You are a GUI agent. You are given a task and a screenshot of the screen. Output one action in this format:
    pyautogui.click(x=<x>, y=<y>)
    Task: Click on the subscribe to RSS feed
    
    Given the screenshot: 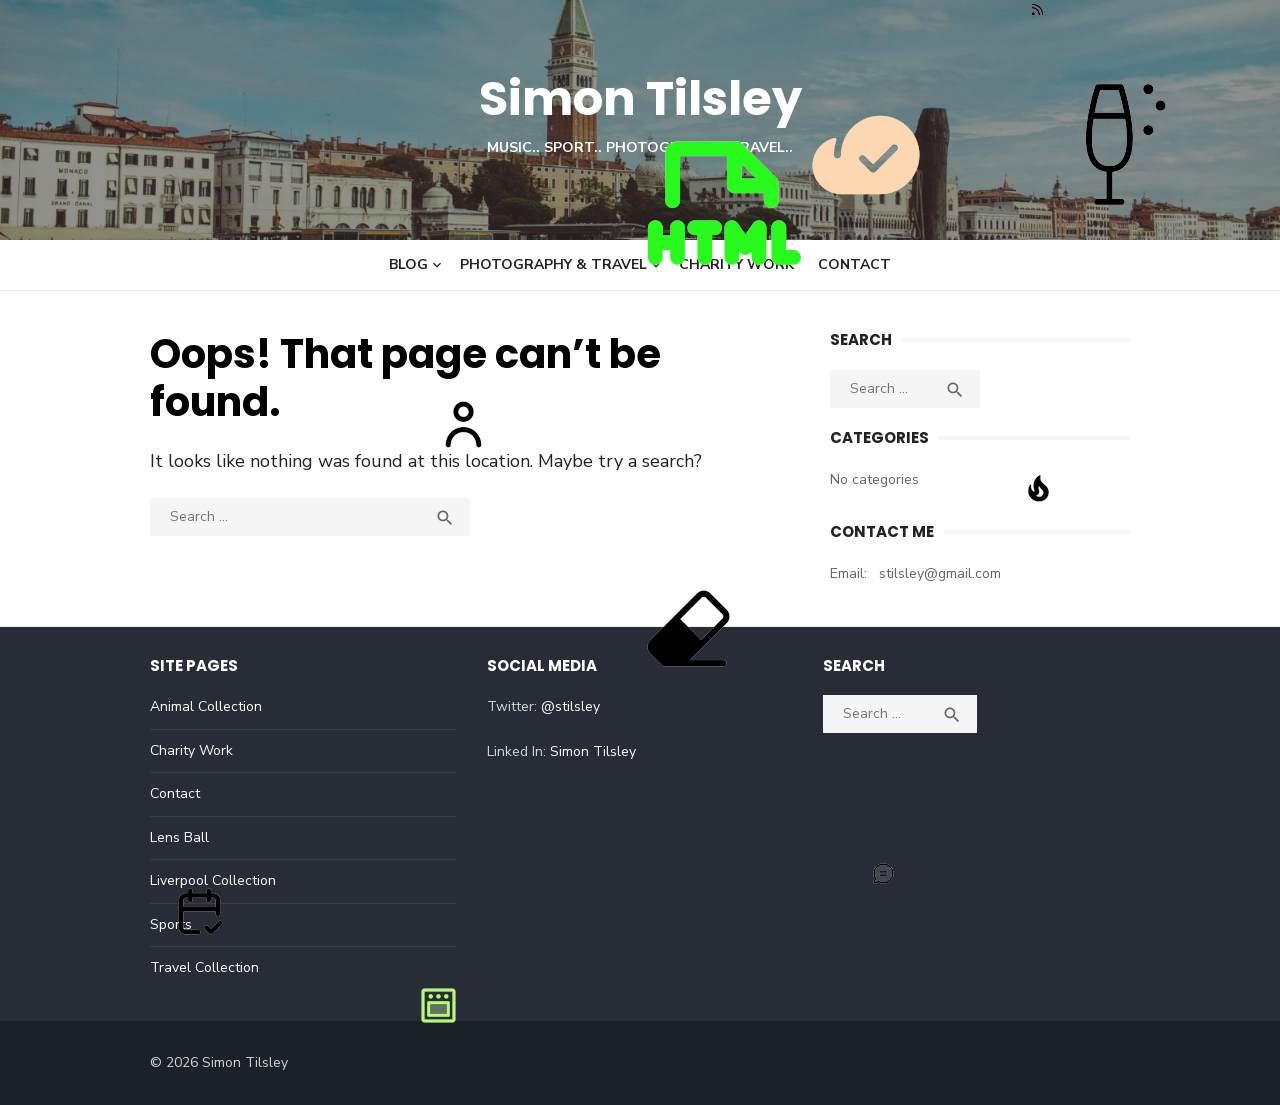 What is the action you would take?
    pyautogui.click(x=1037, y=9)
    